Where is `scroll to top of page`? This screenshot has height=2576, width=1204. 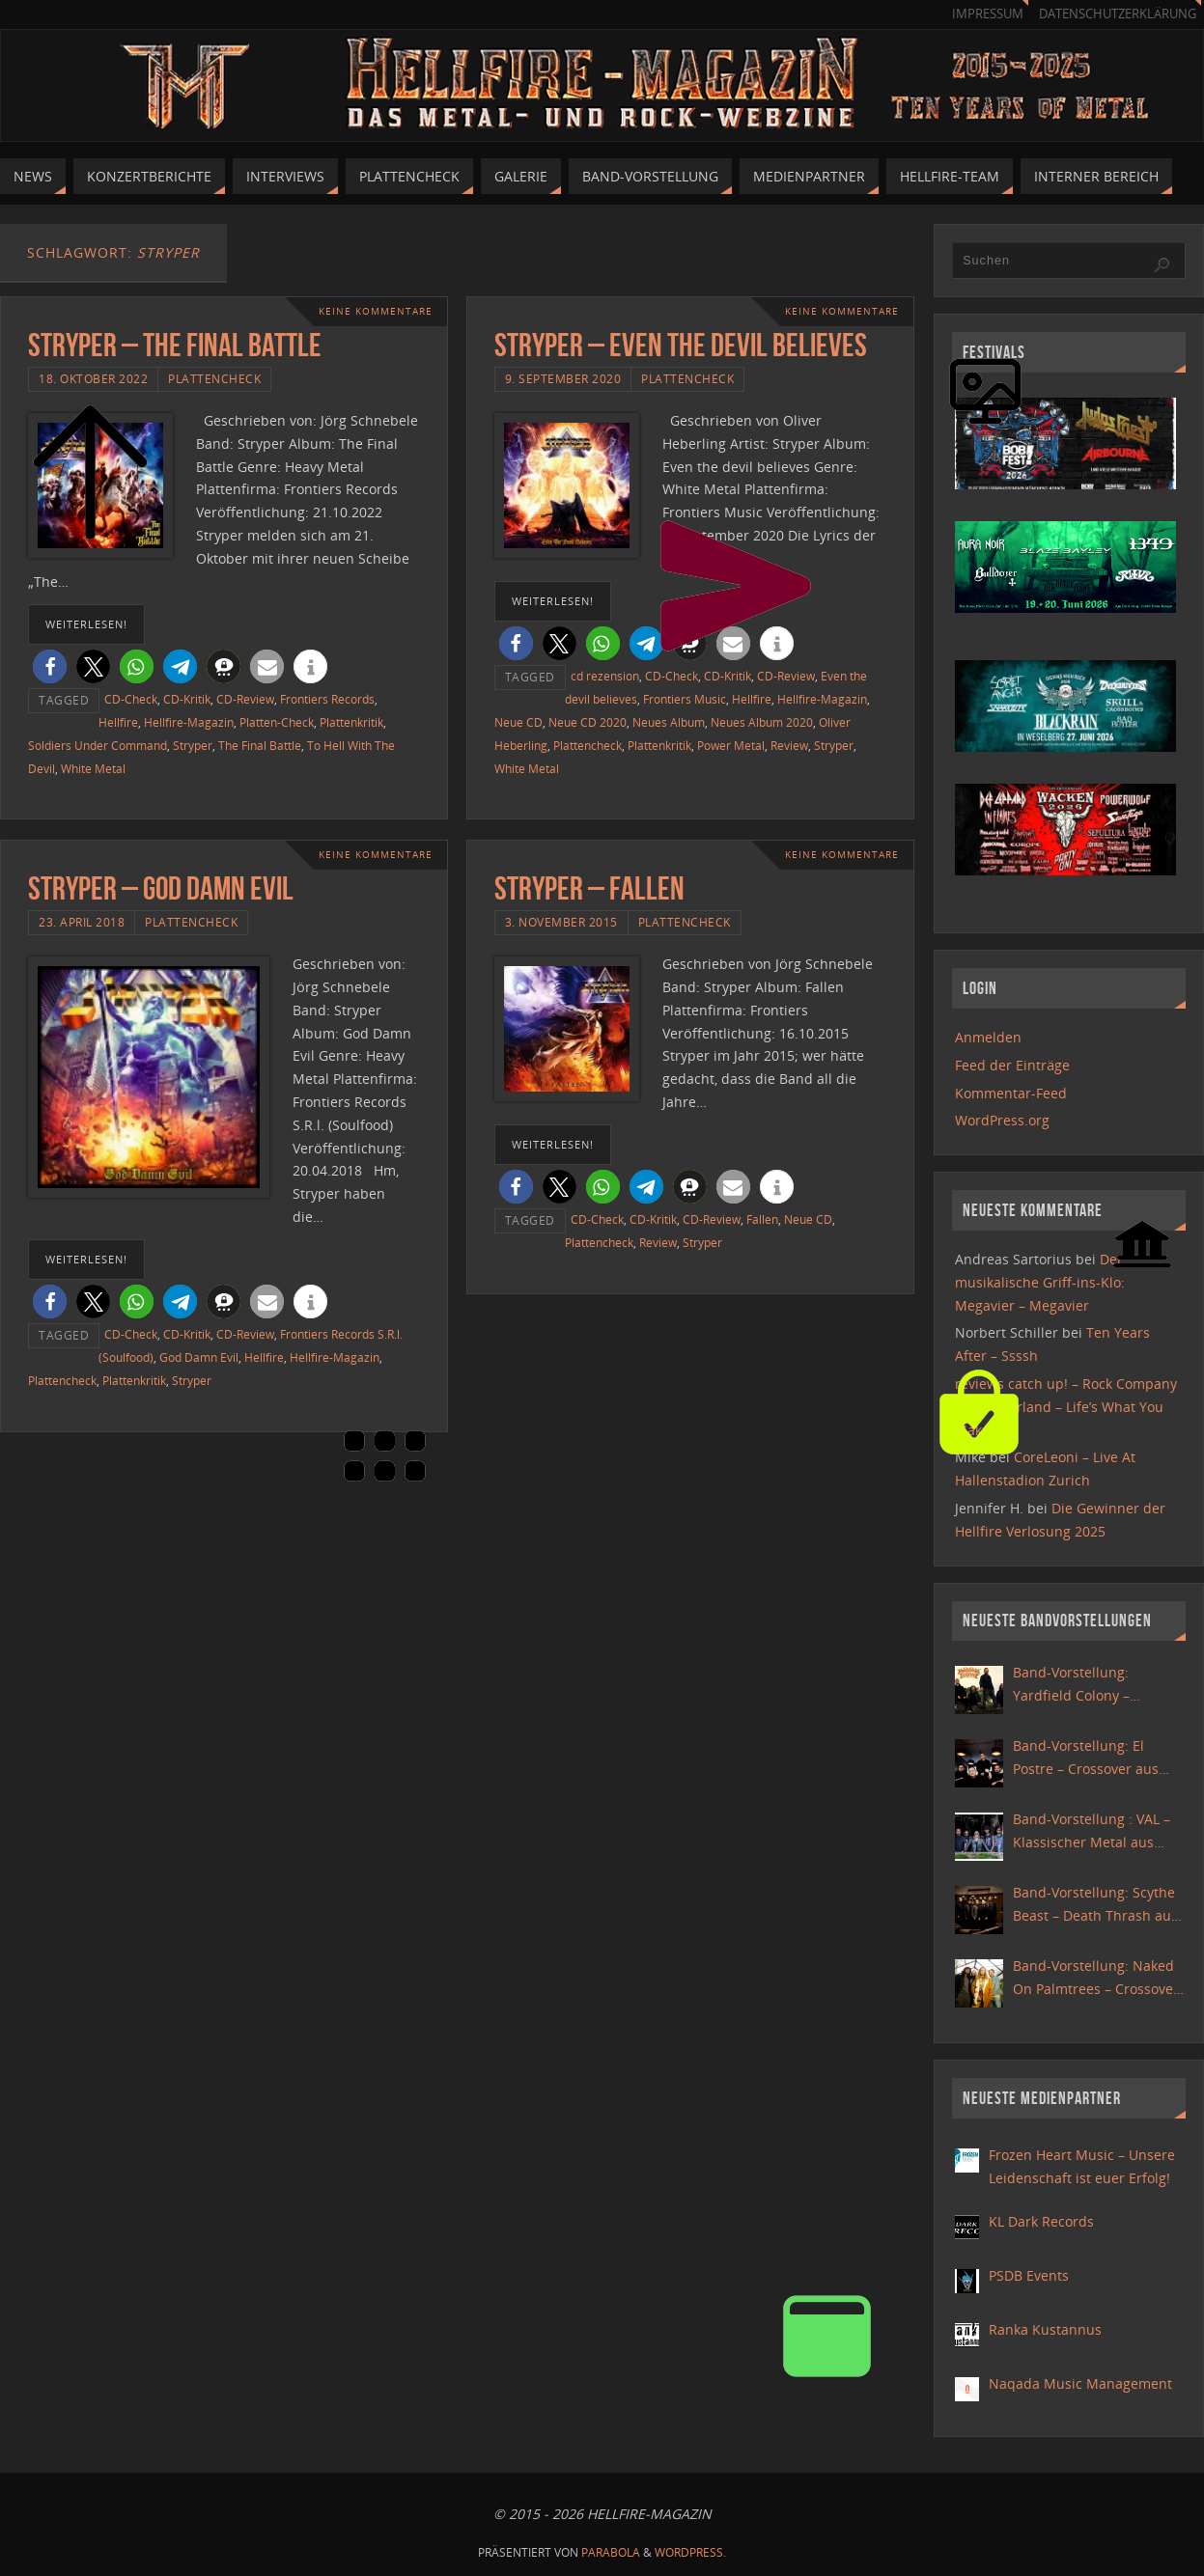 scroll to top of page is located at coordinates (90, 472).